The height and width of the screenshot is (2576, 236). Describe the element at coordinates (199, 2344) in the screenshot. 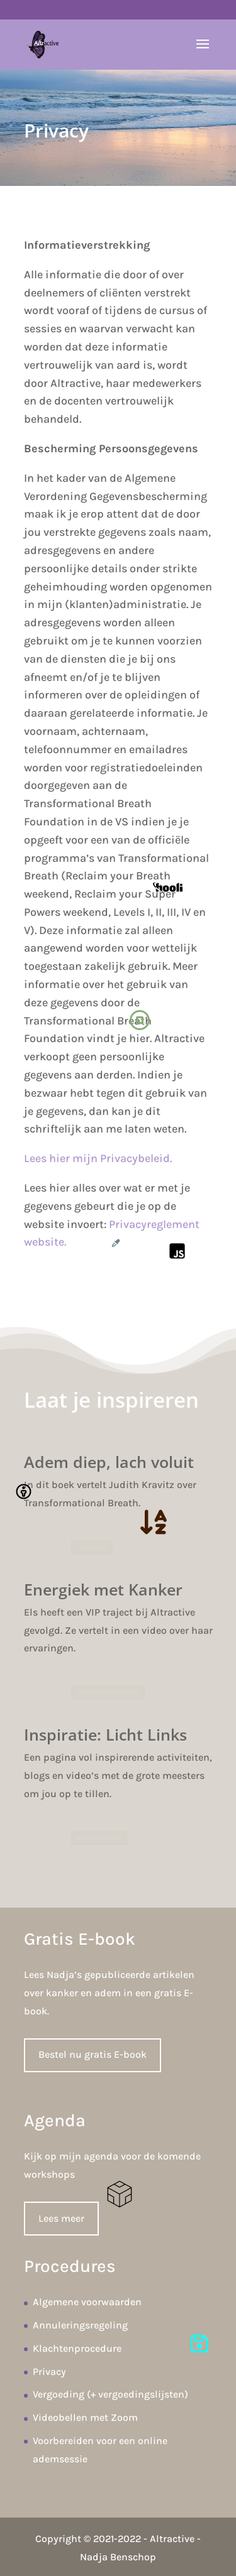

I see `save current file or document` at that location.